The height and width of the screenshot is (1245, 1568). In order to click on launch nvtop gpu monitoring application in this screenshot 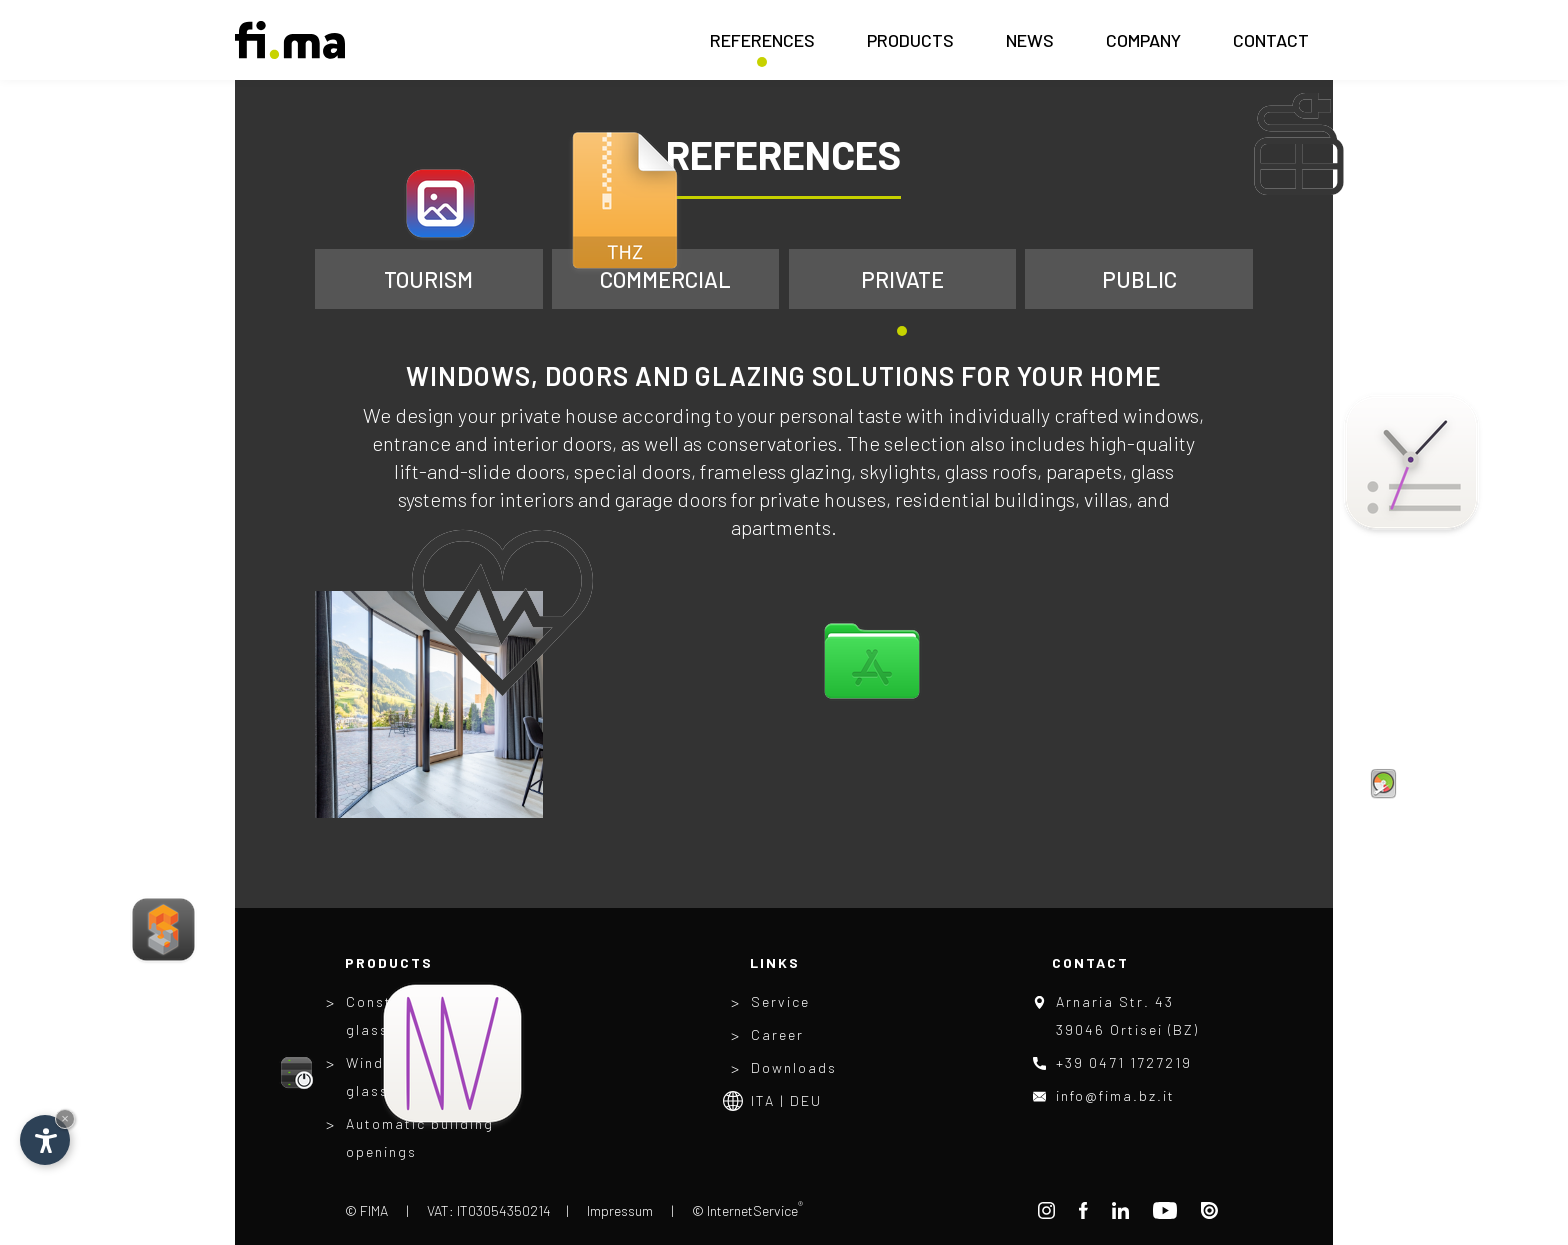, I will do `click(452, 1053)`.